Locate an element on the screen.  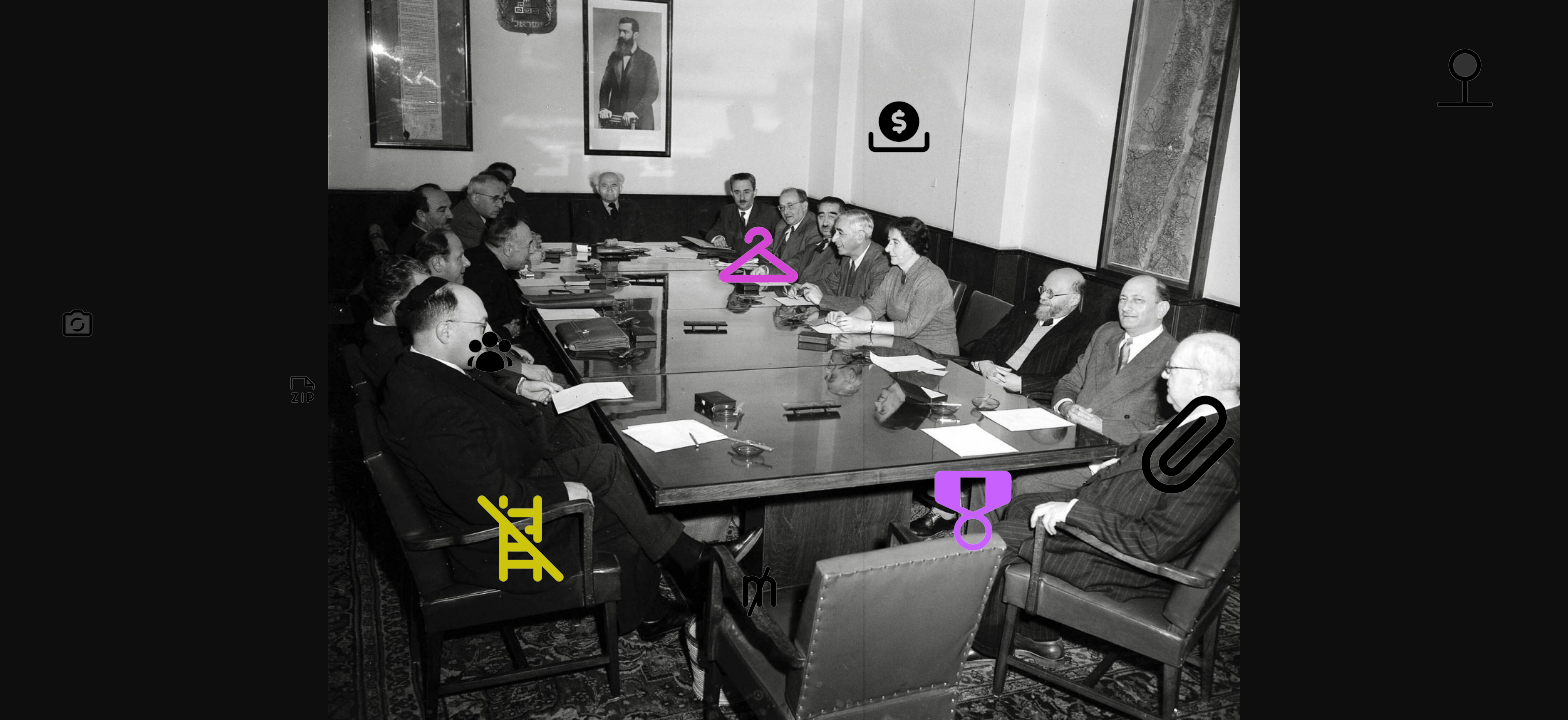
make a donation is located at coordinates (899, 125).